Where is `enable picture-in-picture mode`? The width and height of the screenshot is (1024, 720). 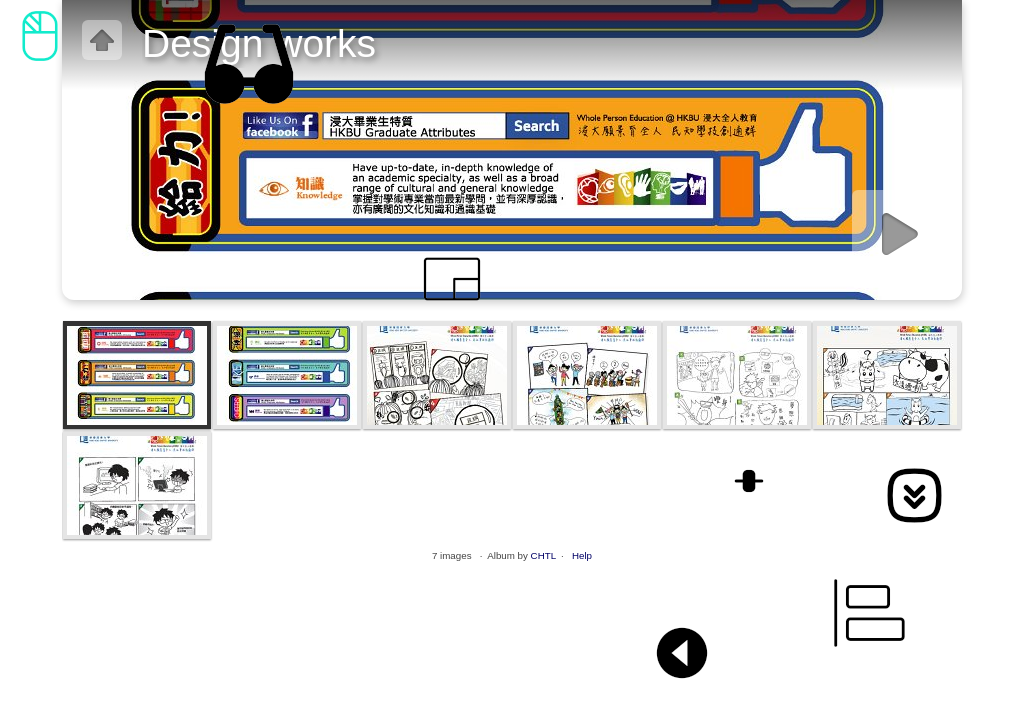 enable picture-in-picture mode is located at coordinates (452, 279).